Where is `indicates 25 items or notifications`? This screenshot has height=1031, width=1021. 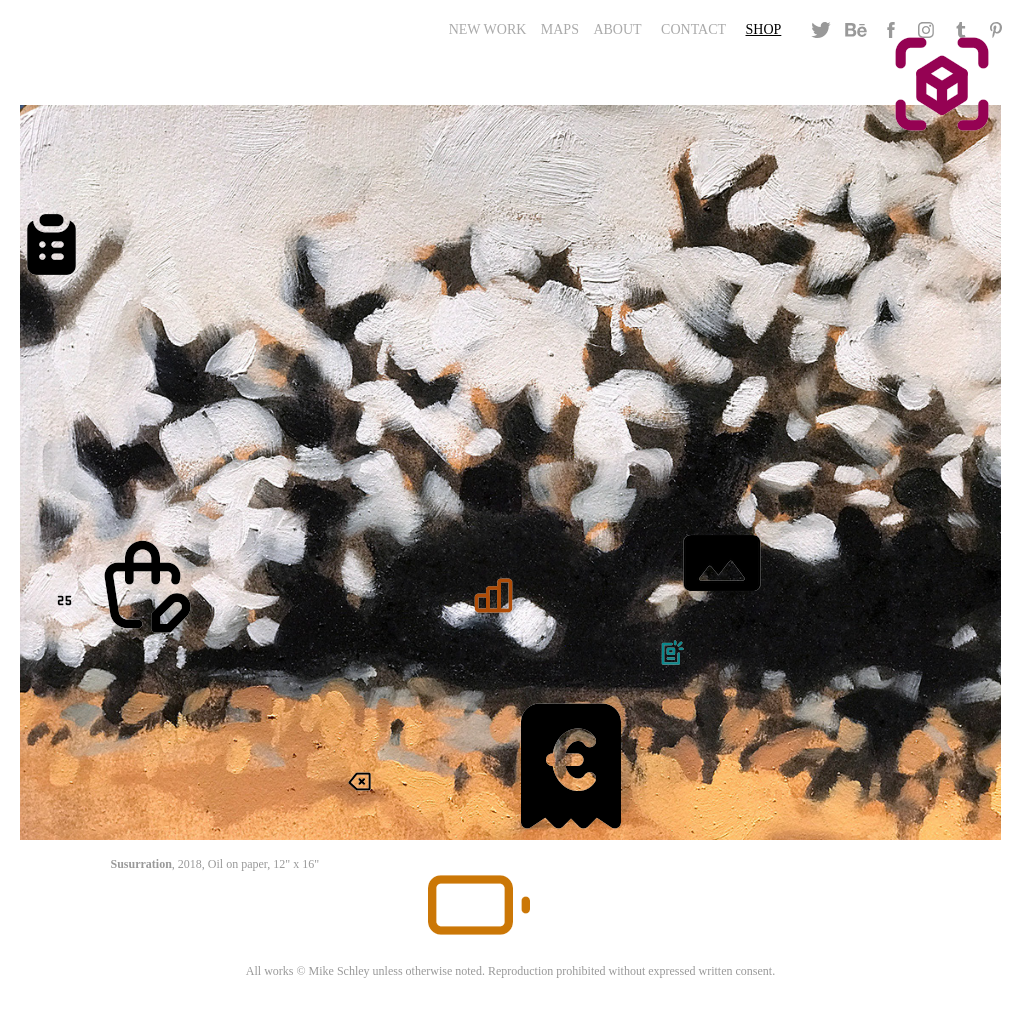
indicates 25 items or notifications is located at coordinates (64, 600).